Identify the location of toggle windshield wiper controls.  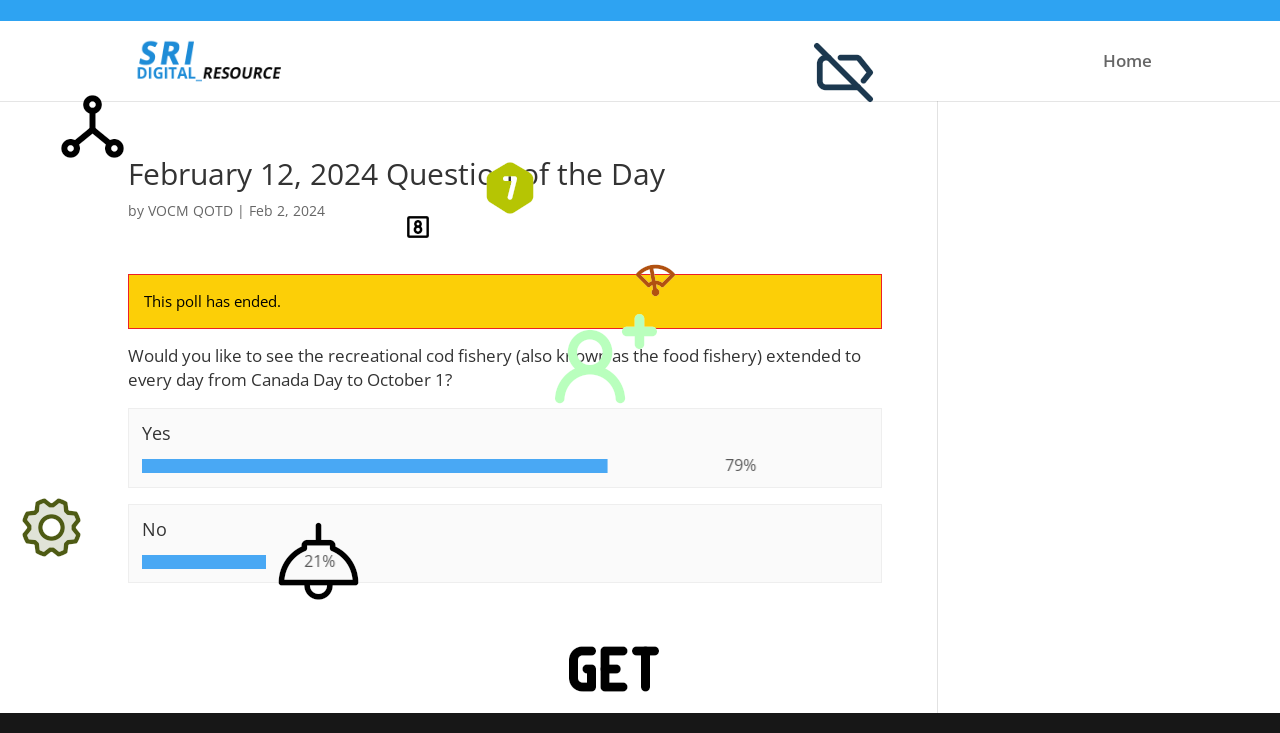
(655, 280).